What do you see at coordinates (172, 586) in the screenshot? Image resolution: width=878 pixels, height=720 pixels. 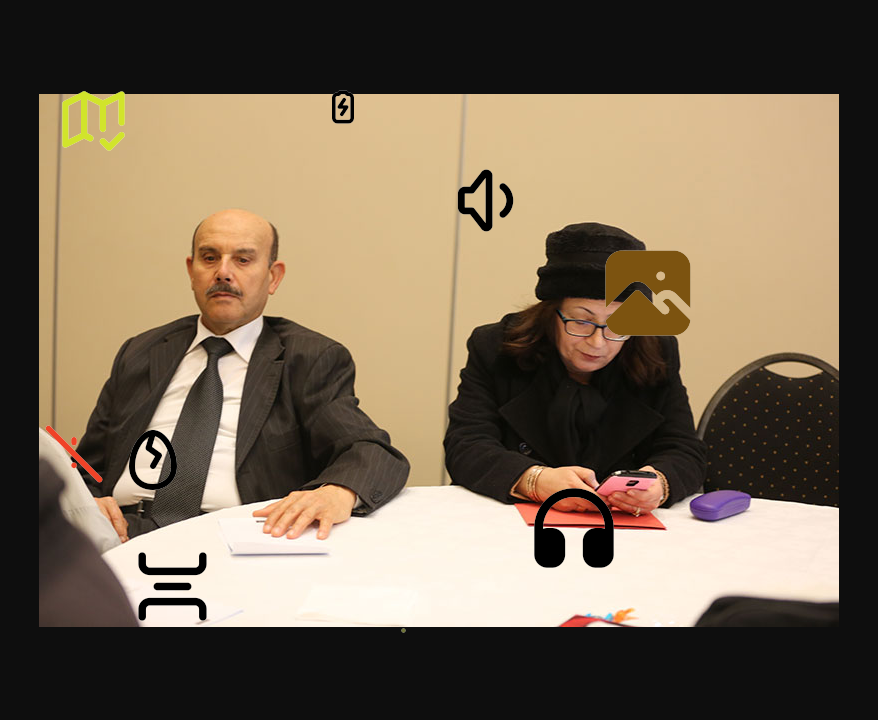 I see `adjust vertical spacing between elements` at bounding box center [172, 586].